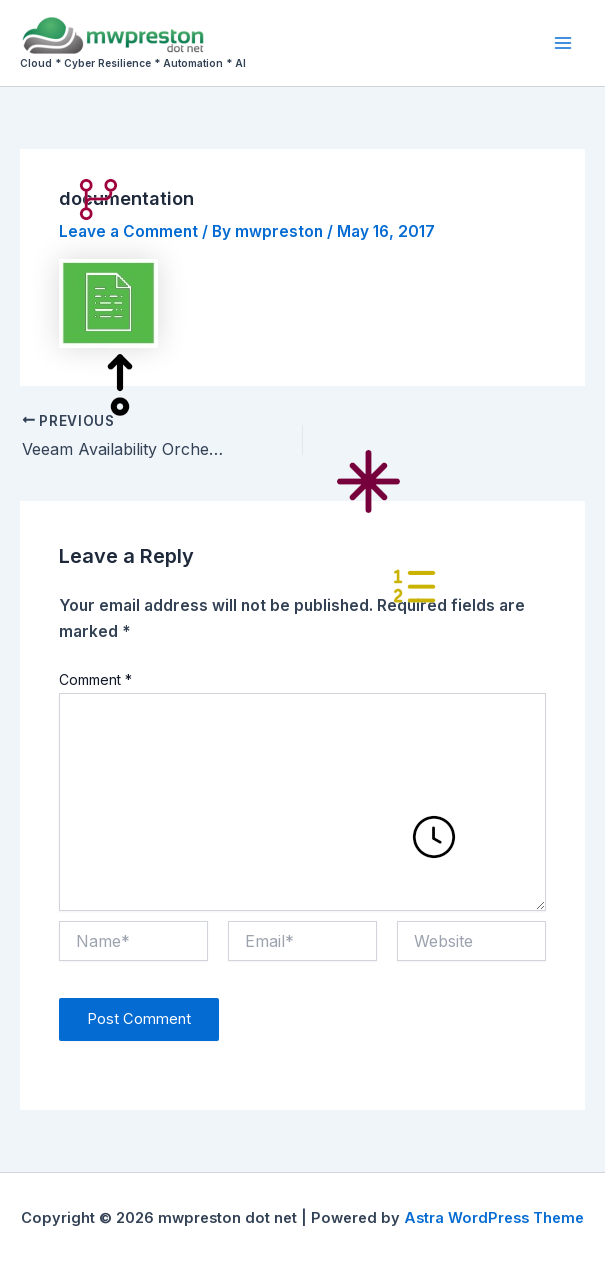 This screenshot has height=1273, width=605. Describe the element at coordinates (434, 837) in the screenshot. I see `view time or timestamp information` at that location.